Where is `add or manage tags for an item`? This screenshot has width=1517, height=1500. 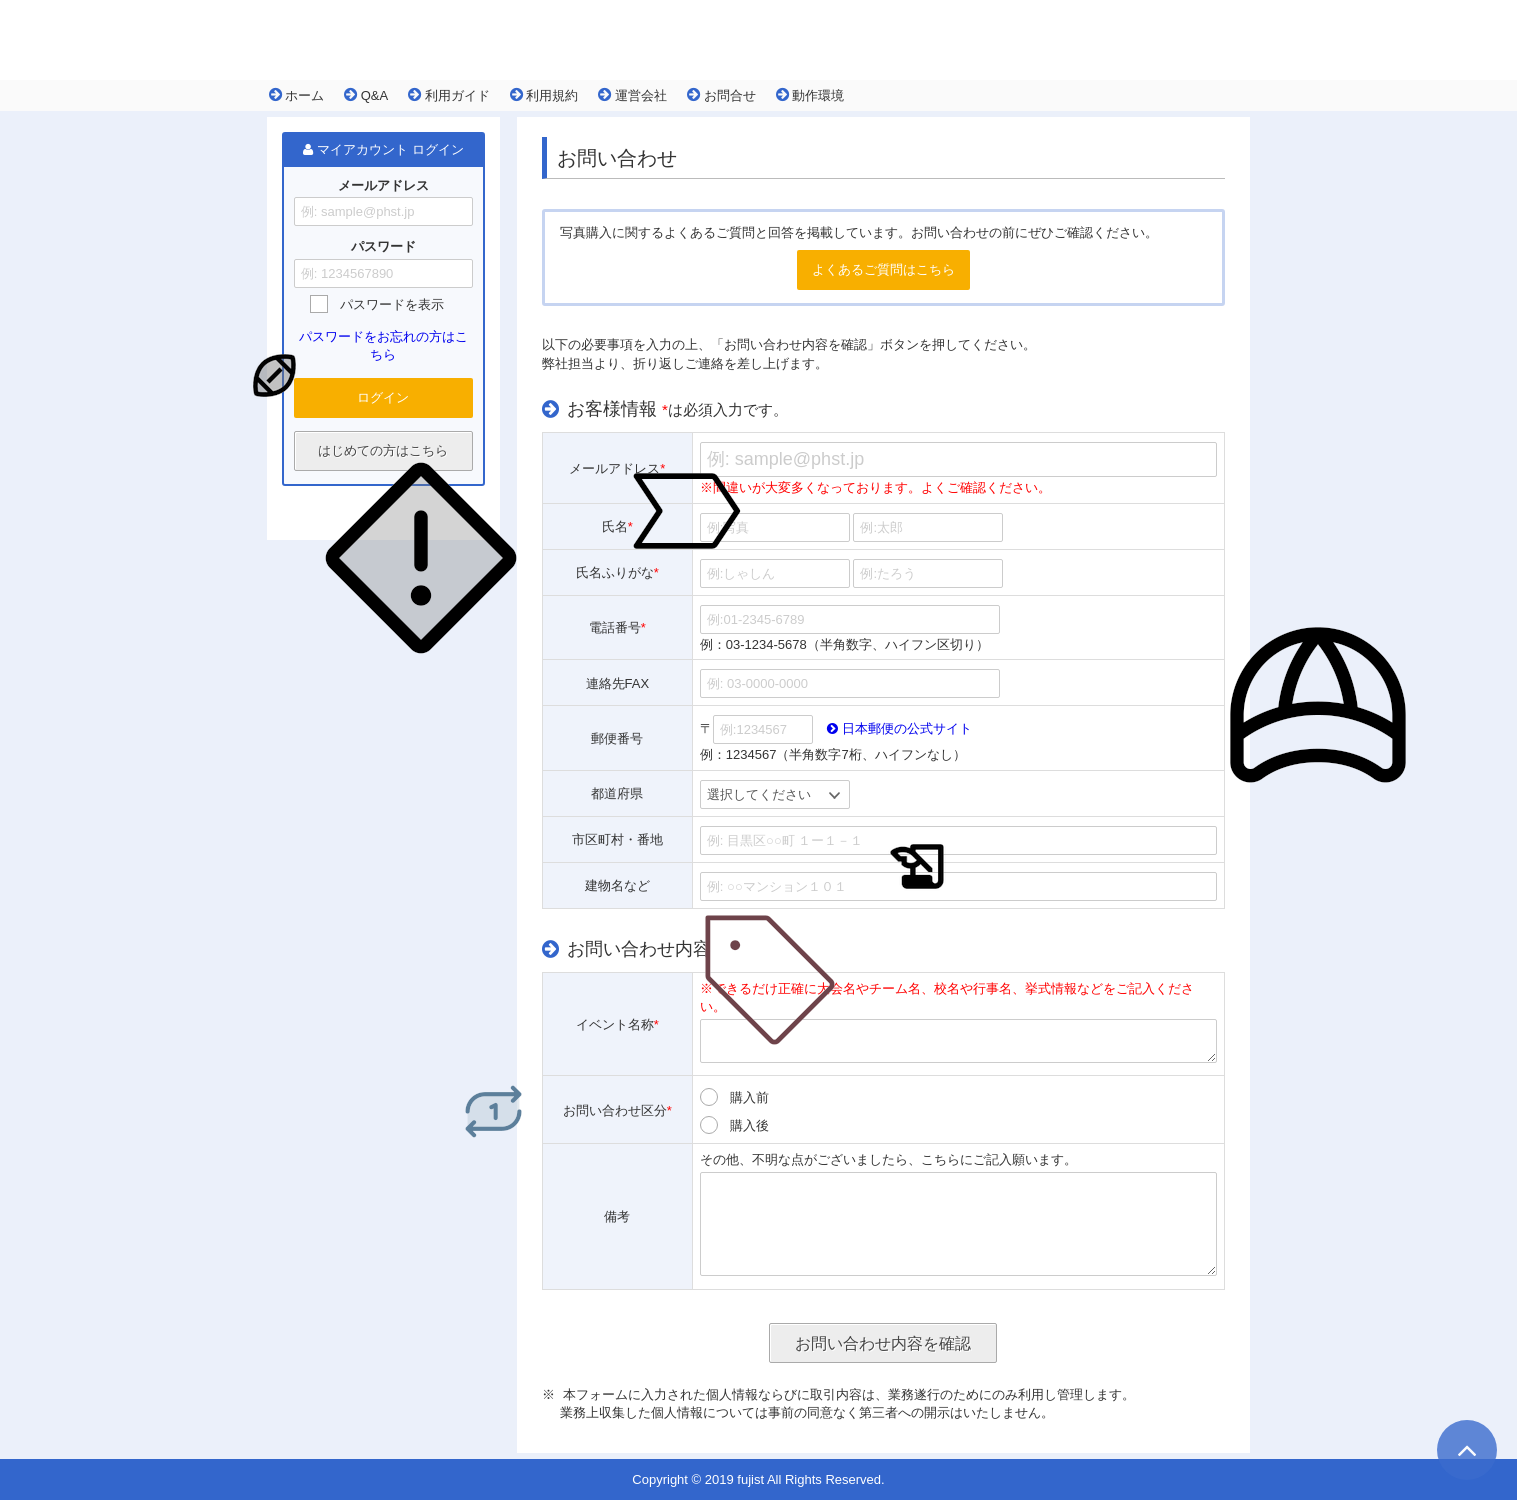 add or manage tags for an item is located at coordinates (762, 972).